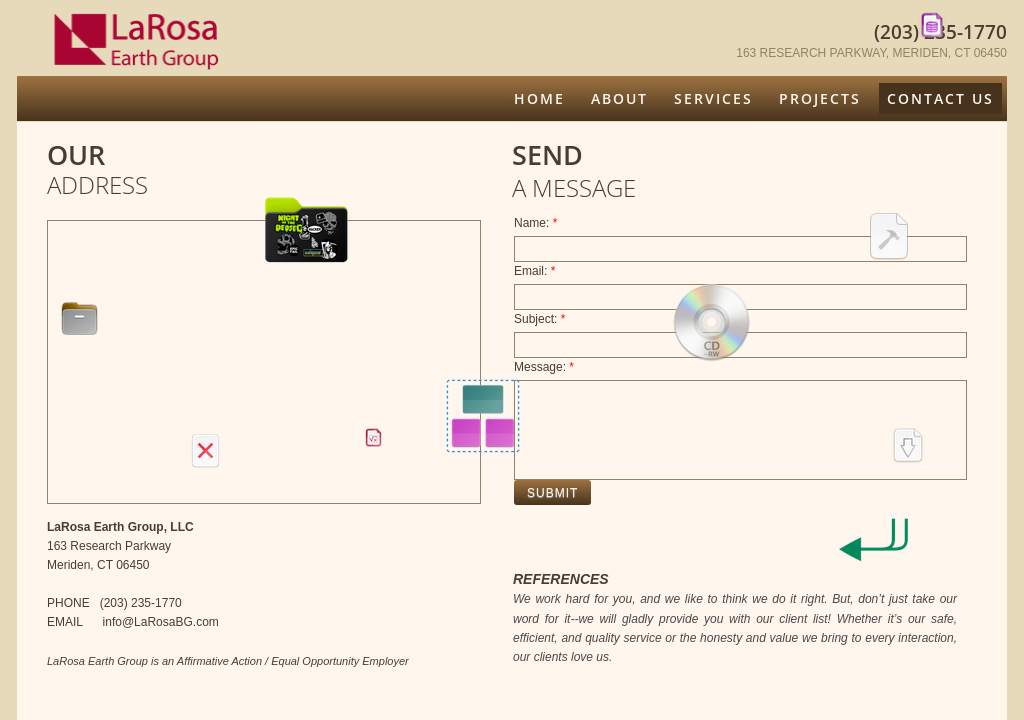 The image size is (1024, 720). I want to click on a libreoffice base database file, so click(932, 25).